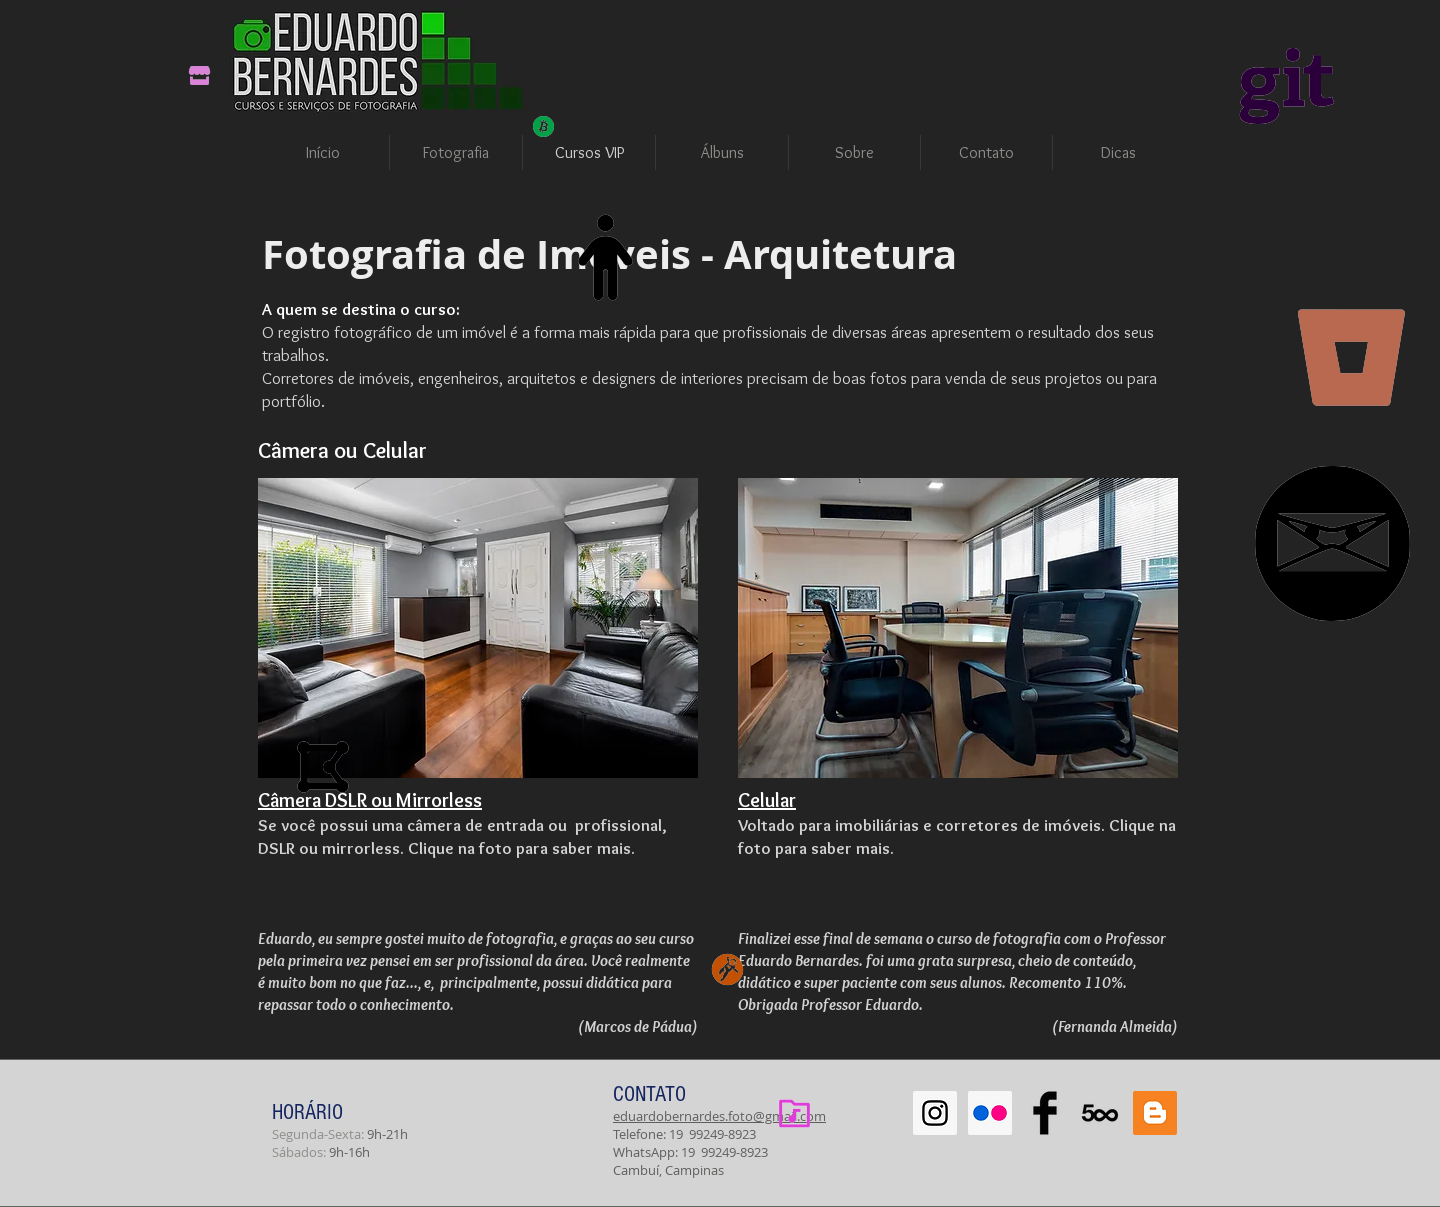 The height and width of the screenshot is (1207, 1440). What do you see at coordinates (323, 767) in the screenshot?
I see `draw a custom polygon shape` at bounding box center [323, 767].